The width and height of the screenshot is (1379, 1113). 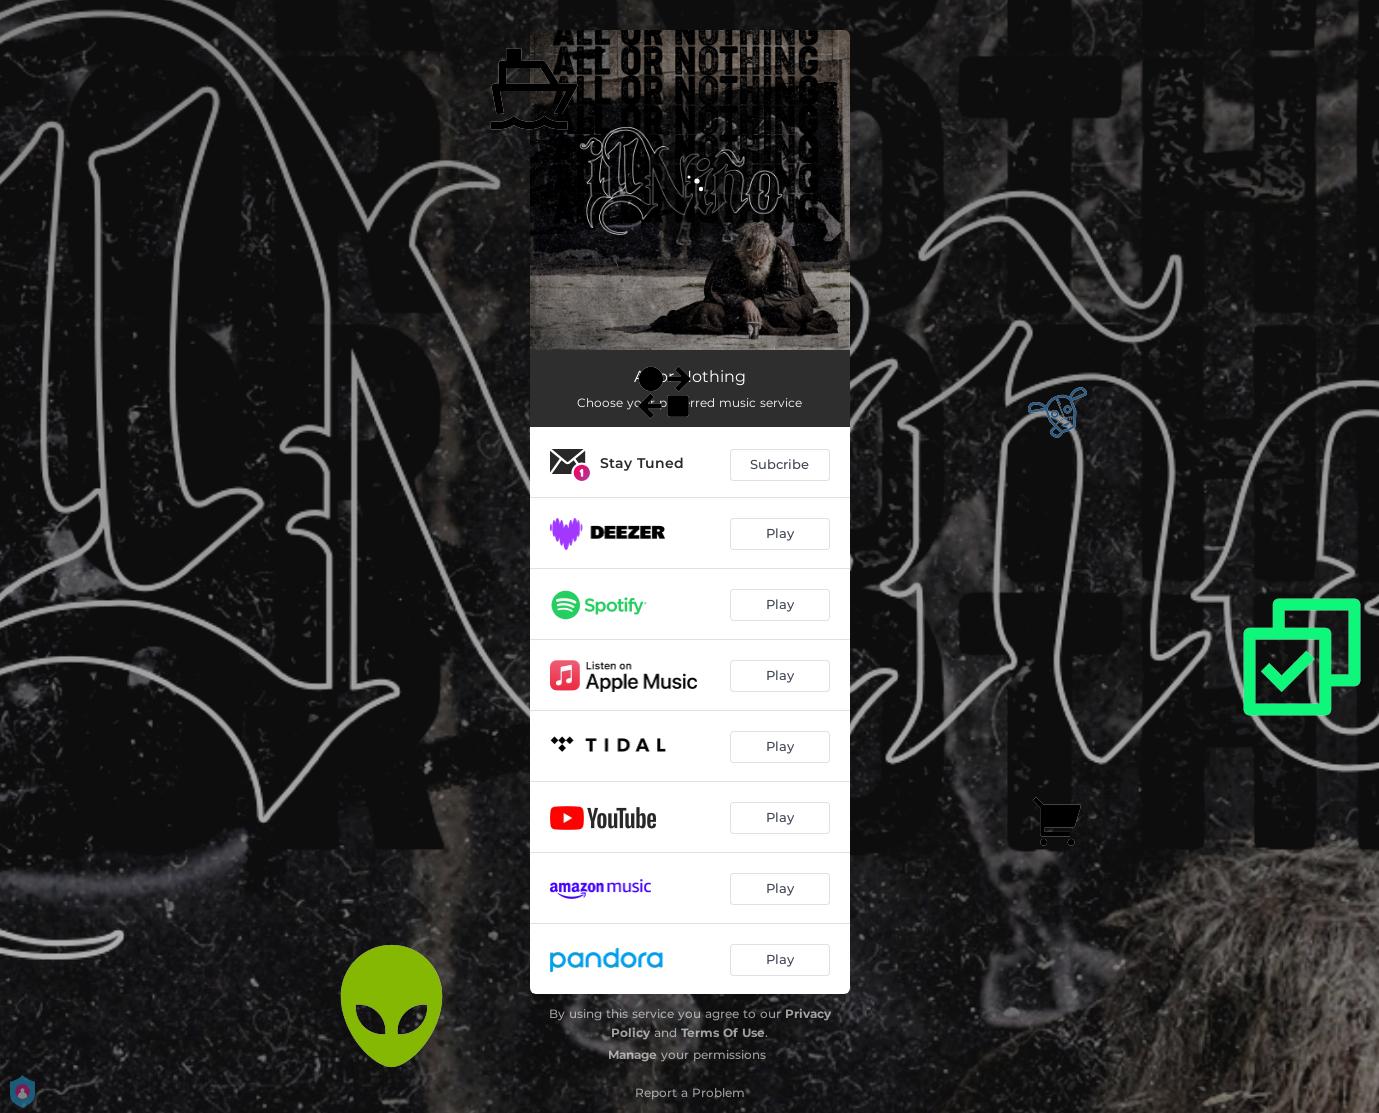 What do you see at coordinates (1057, 412) in the screenshot?
I see `visit tindie marketplace` at bounding box center [1057, 412].